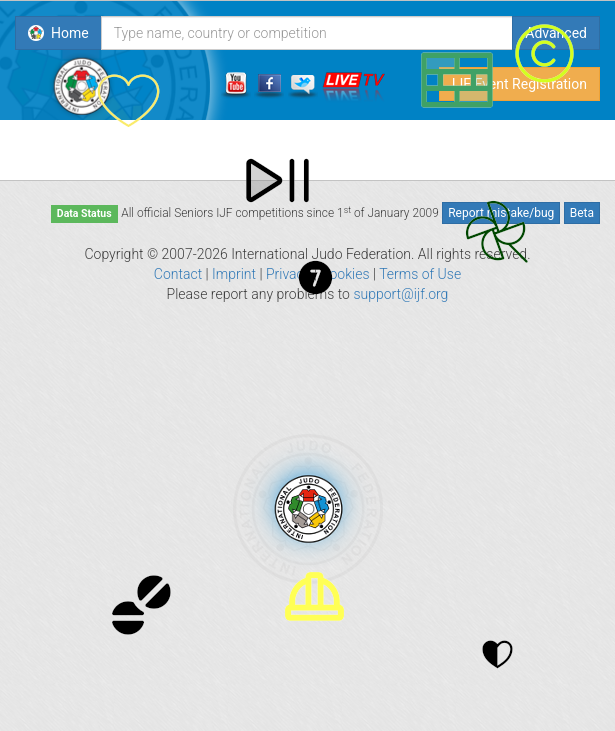  What do you see at coordinates (128, 98) in the screenshot?
I see `add to favorites` at bounding box center [128, 98].